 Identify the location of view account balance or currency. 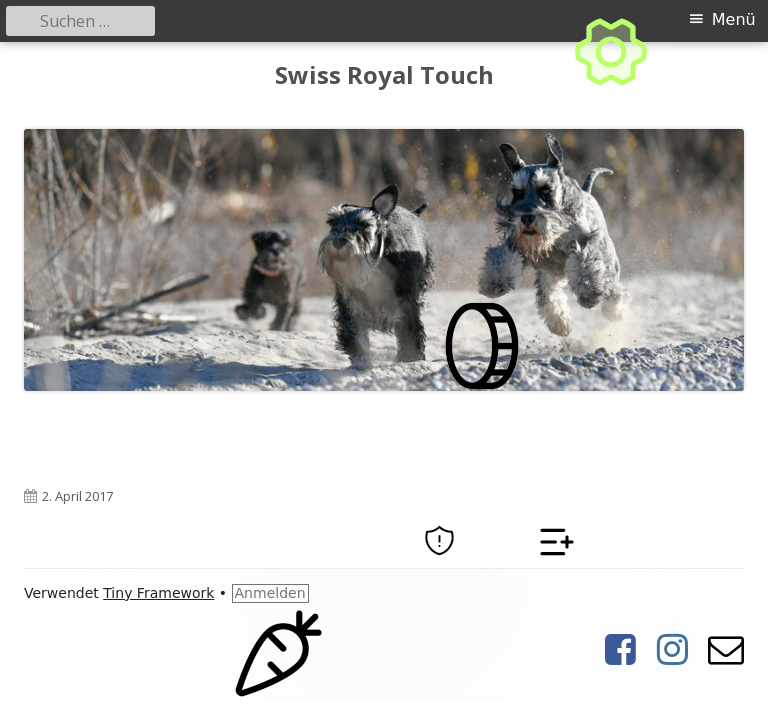
(482, 346).